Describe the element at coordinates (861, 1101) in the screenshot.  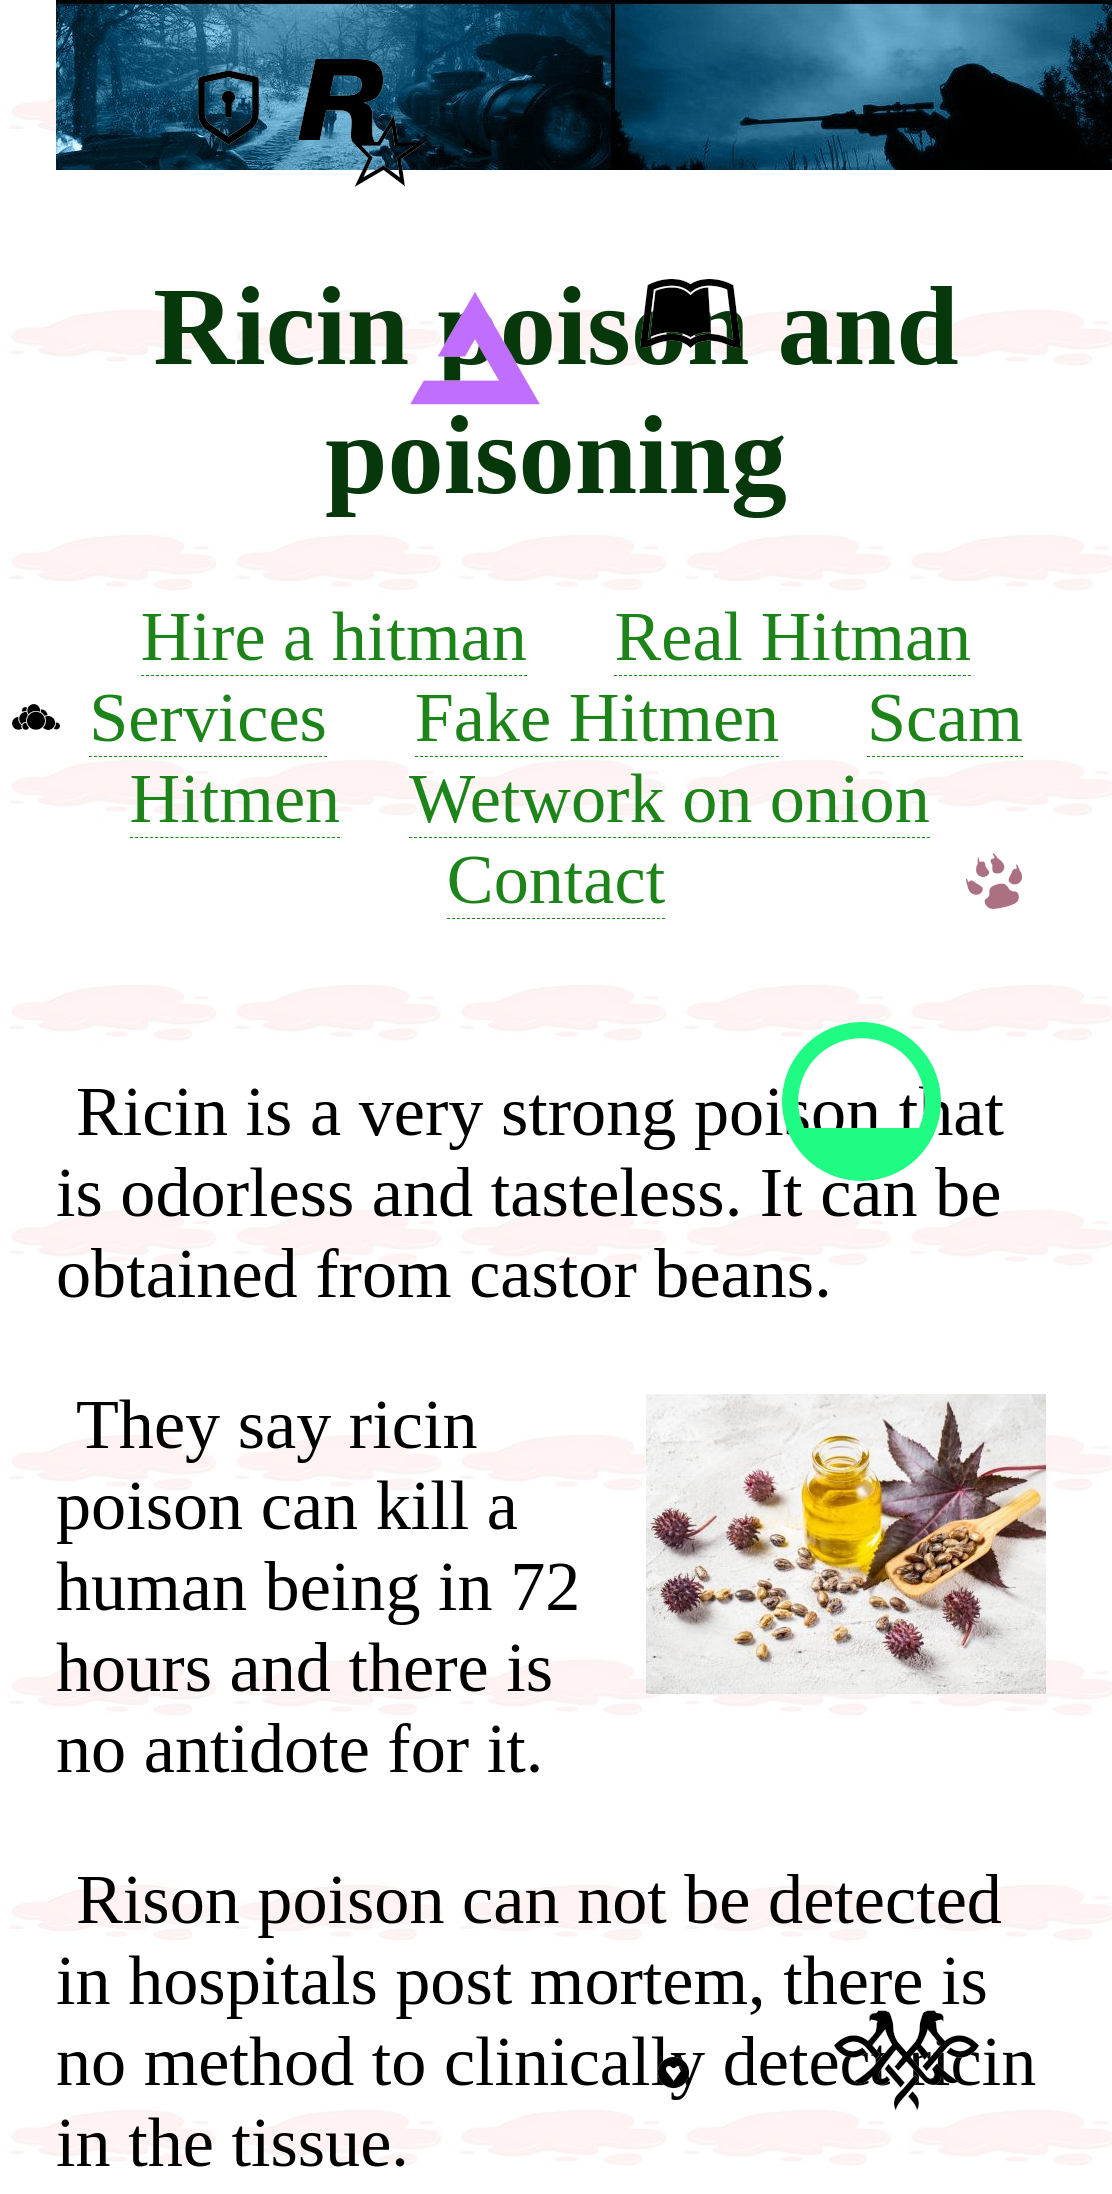
I see `open the Sunrise calendar app` at that location.